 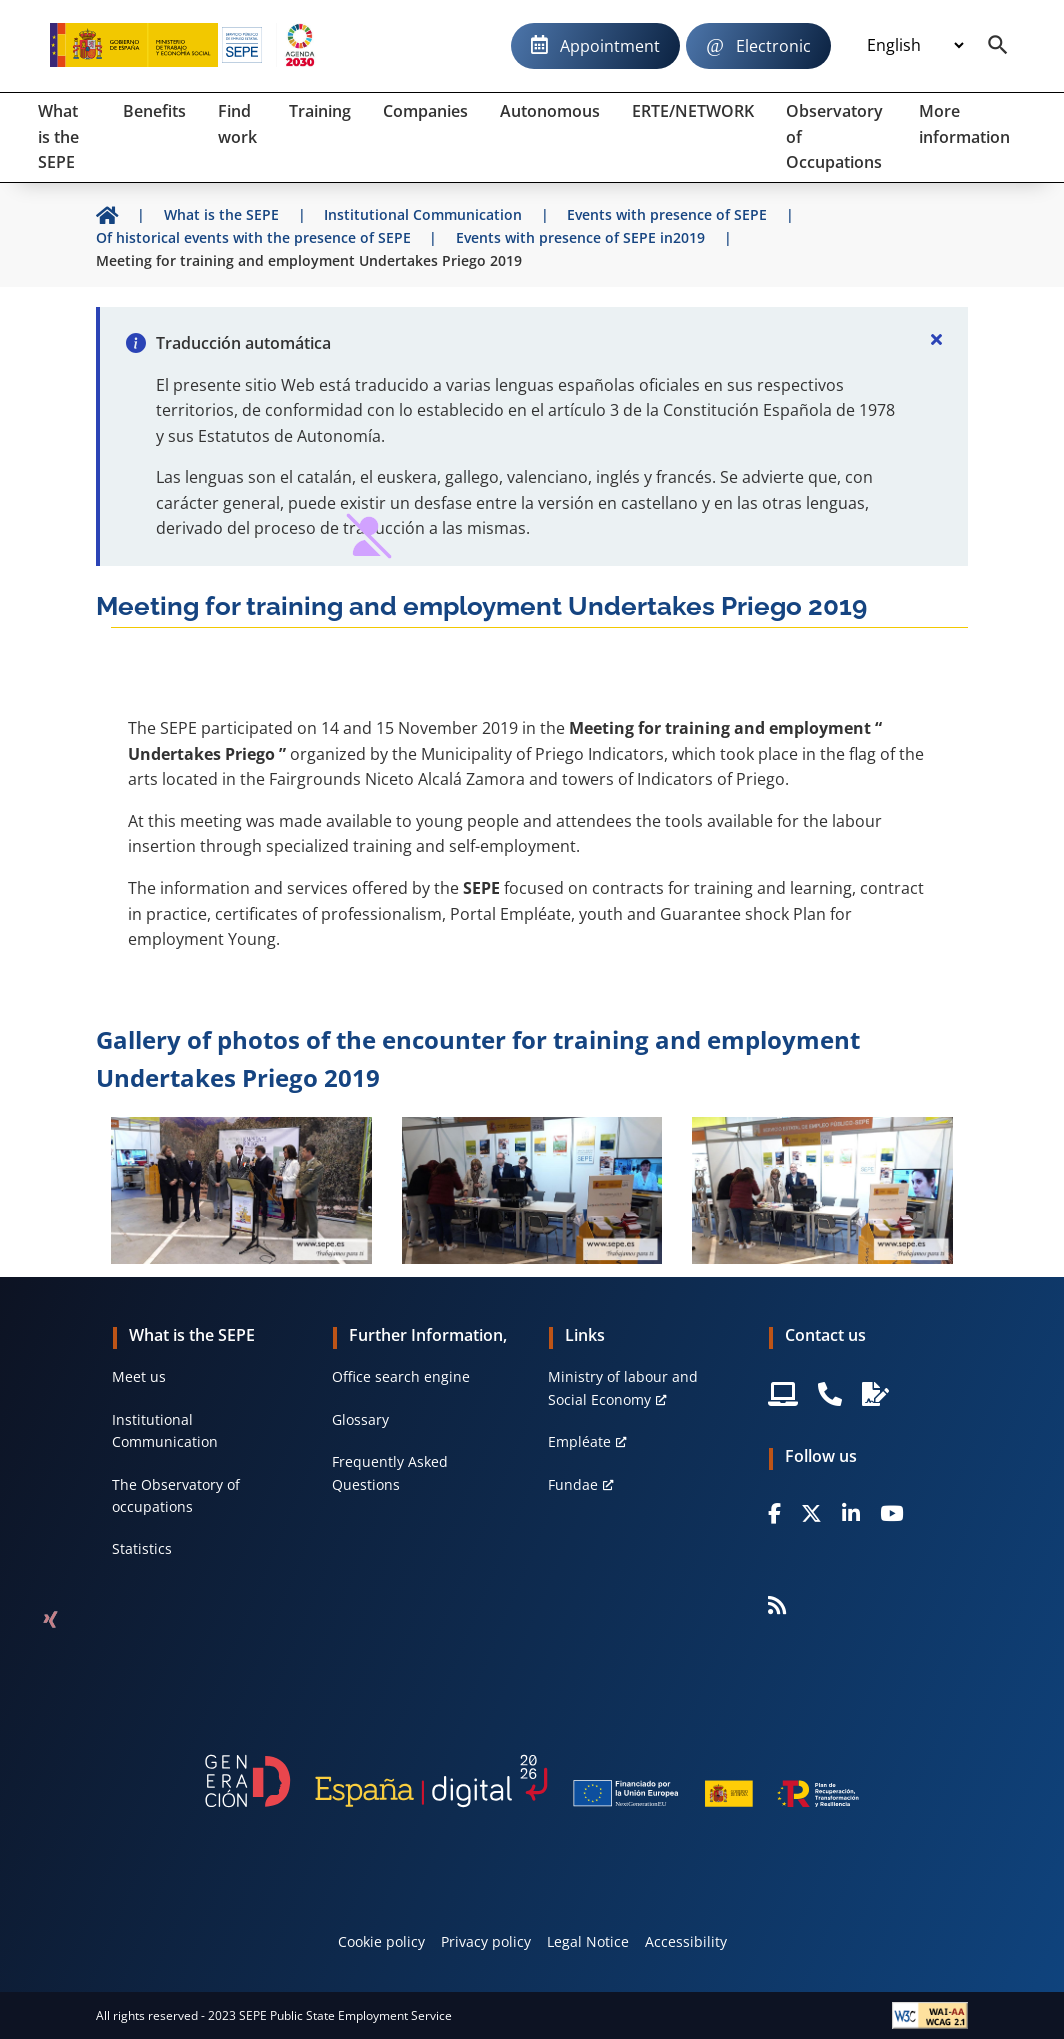 What do you see at coordinates (369, 536) in the screenshot?
I see `block or remove a user` at bounding box center [369, 536].